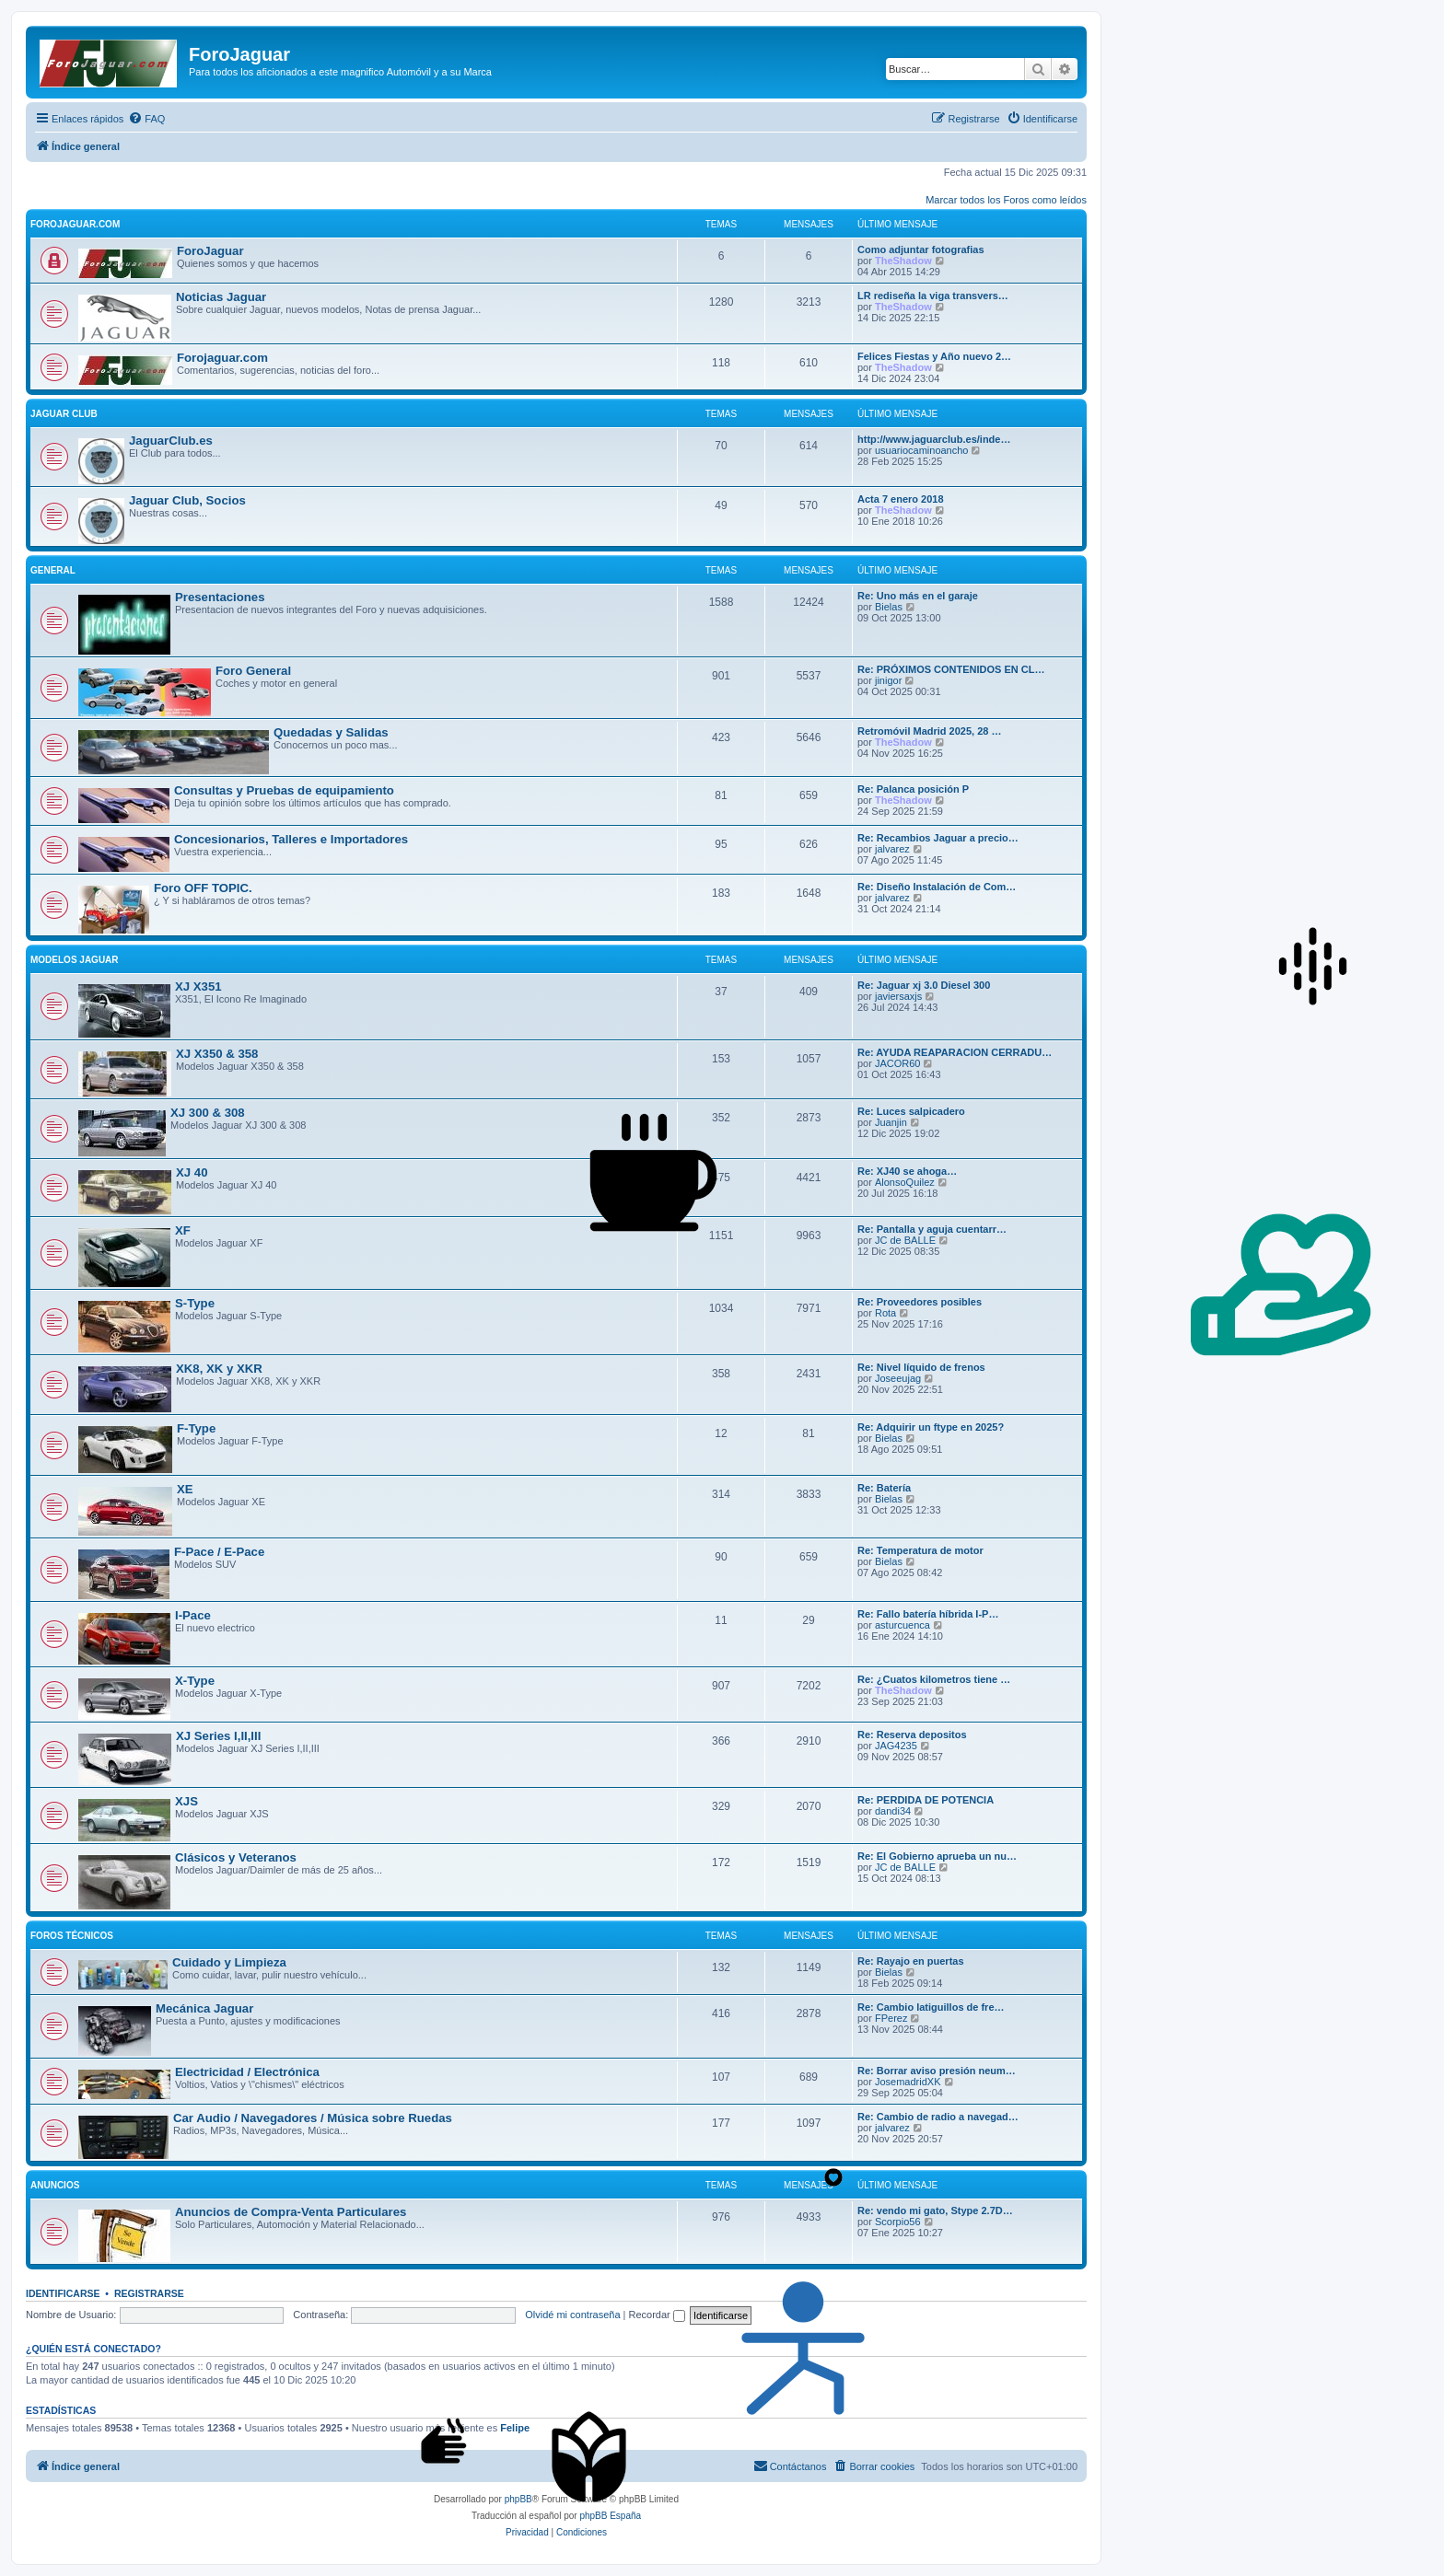  Describe the element at coordinates (648, 1177) in the screenshot. I see `find nearby coffee shops or cafés` at that location.